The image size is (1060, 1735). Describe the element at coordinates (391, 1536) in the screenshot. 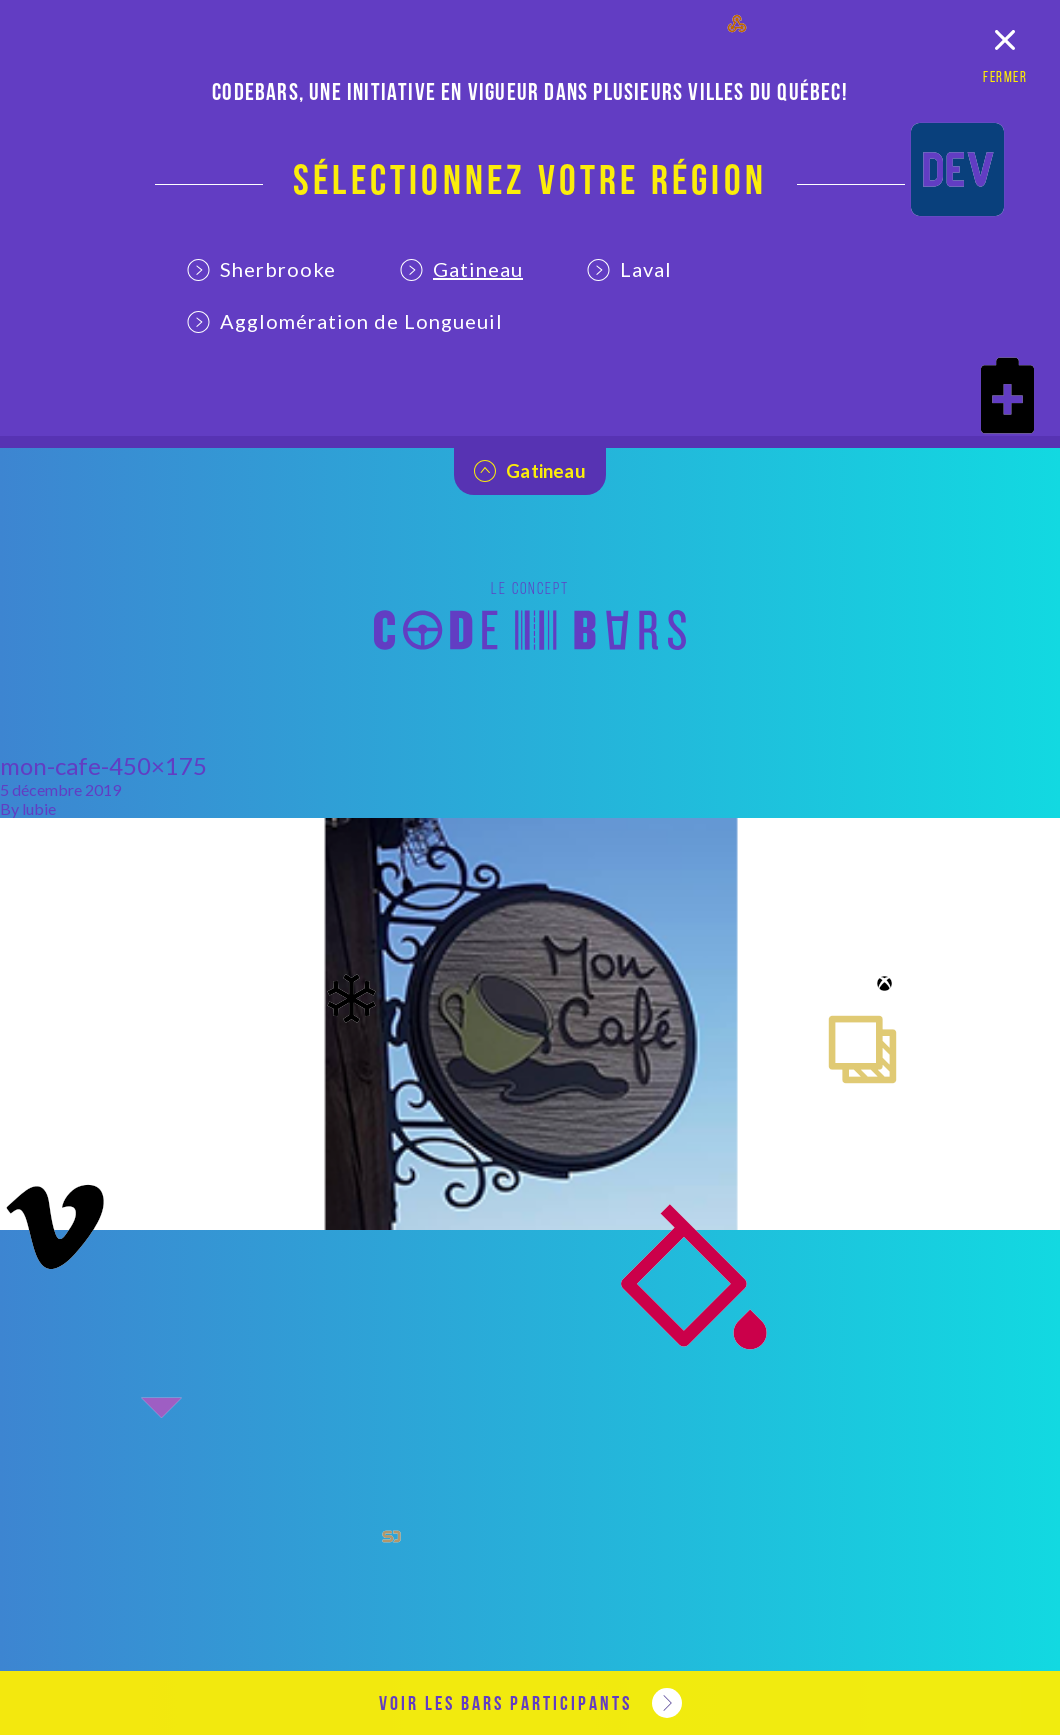

I see `speaker deck logo` at that location.